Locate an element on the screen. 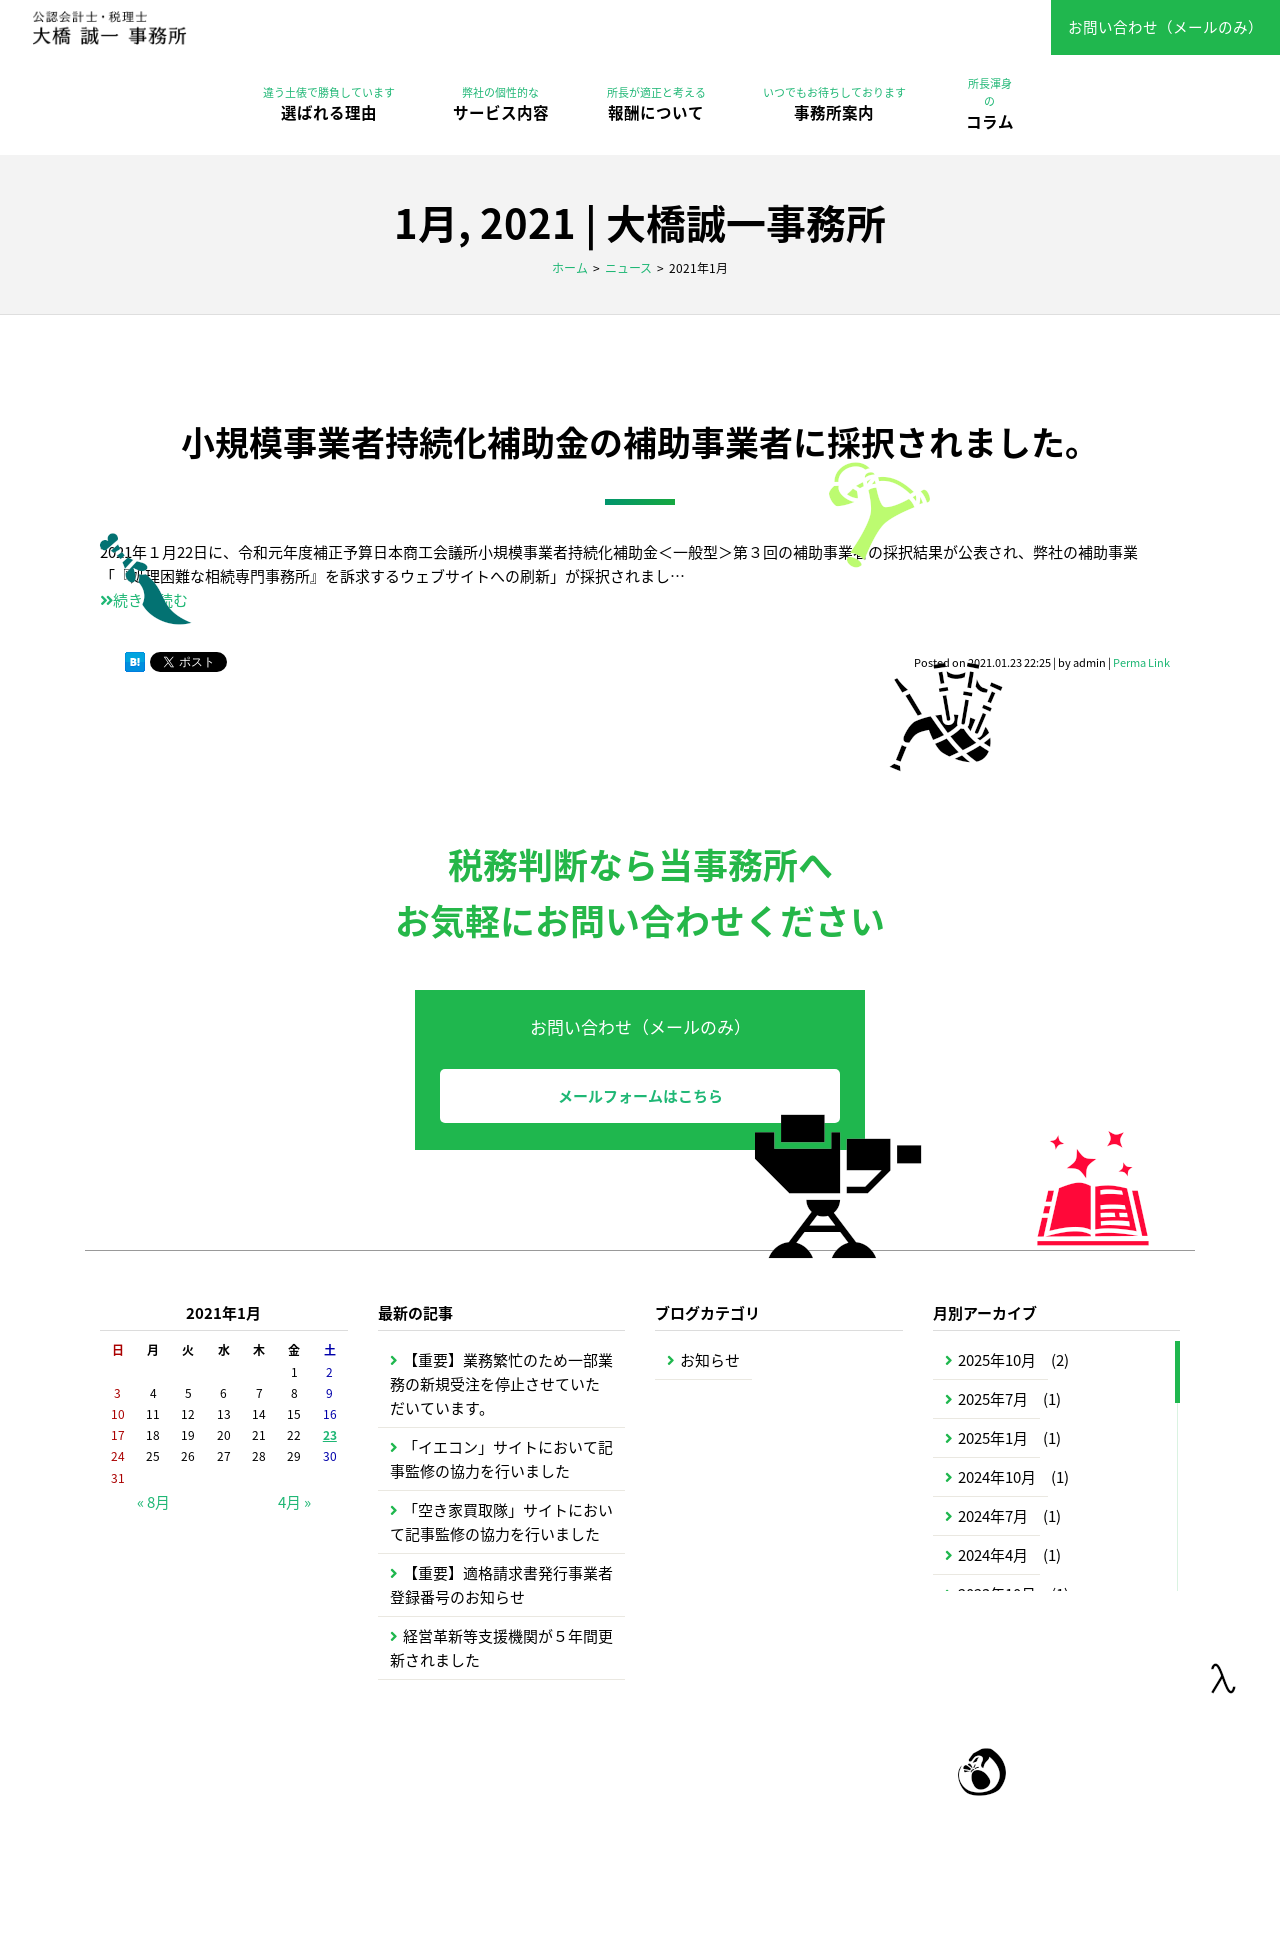 This screenshot has width=1280, height=1944. equip a bone knife weapon is located at coordinates (146, 579).